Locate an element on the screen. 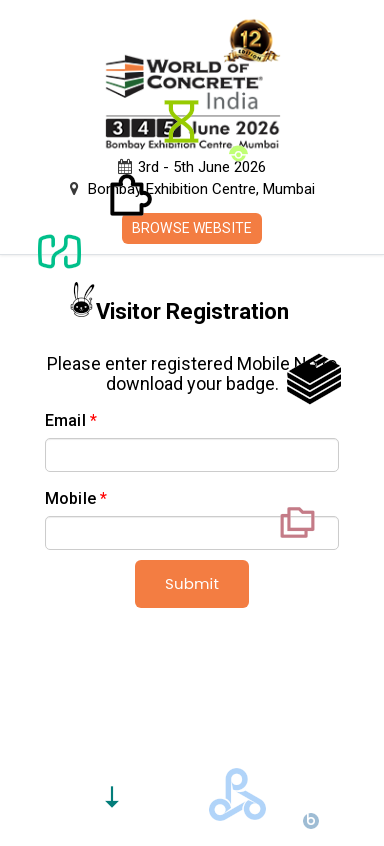 This screenshot has height=846, width=384. scroll down or view more content is located at coordinates (112, 797).